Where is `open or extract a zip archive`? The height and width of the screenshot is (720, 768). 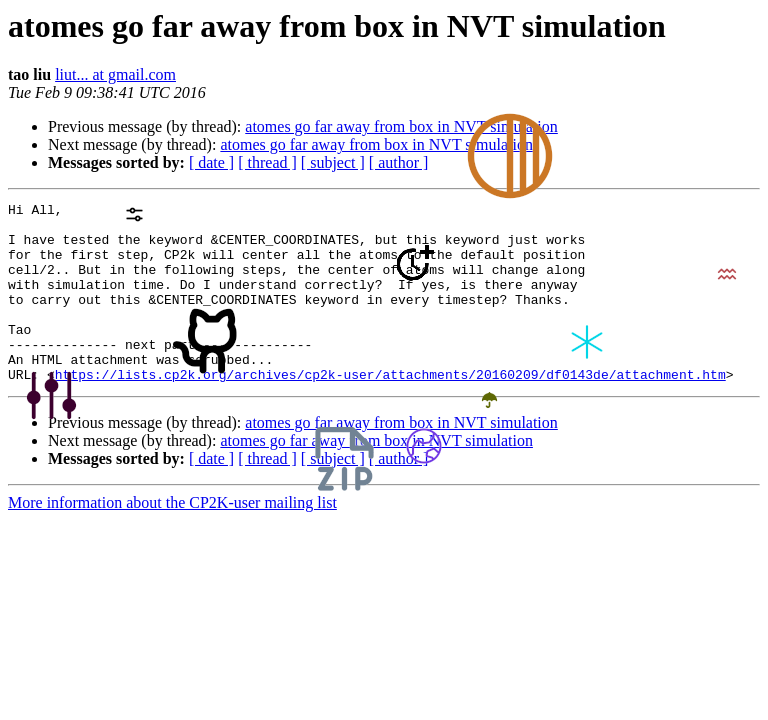 open or extract a zip archive is located at coordinates (344, 461).